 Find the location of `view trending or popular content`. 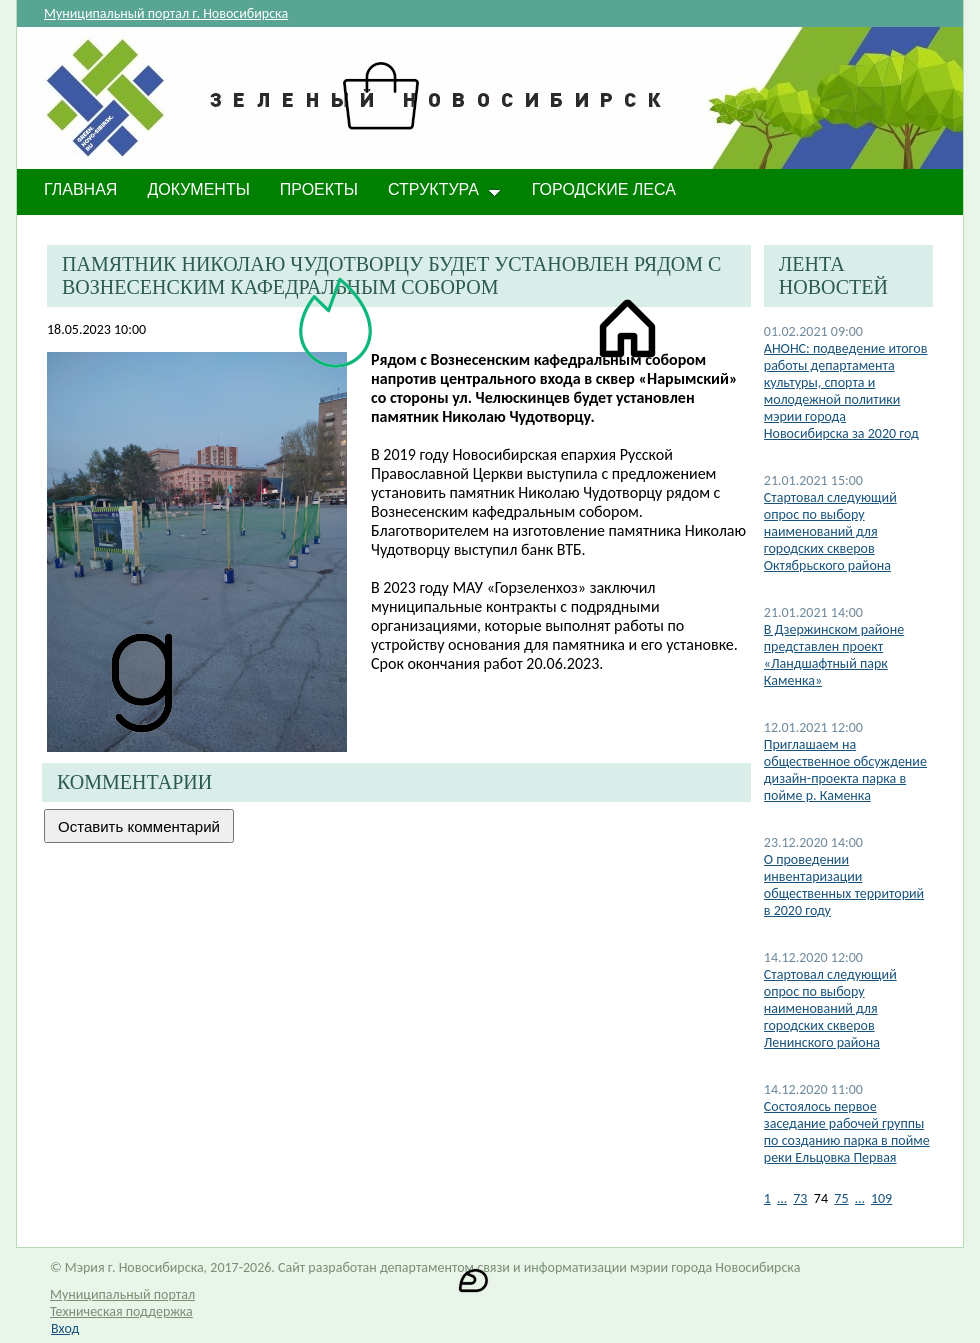

view trending or popular content is located at coordinates (335, 324).